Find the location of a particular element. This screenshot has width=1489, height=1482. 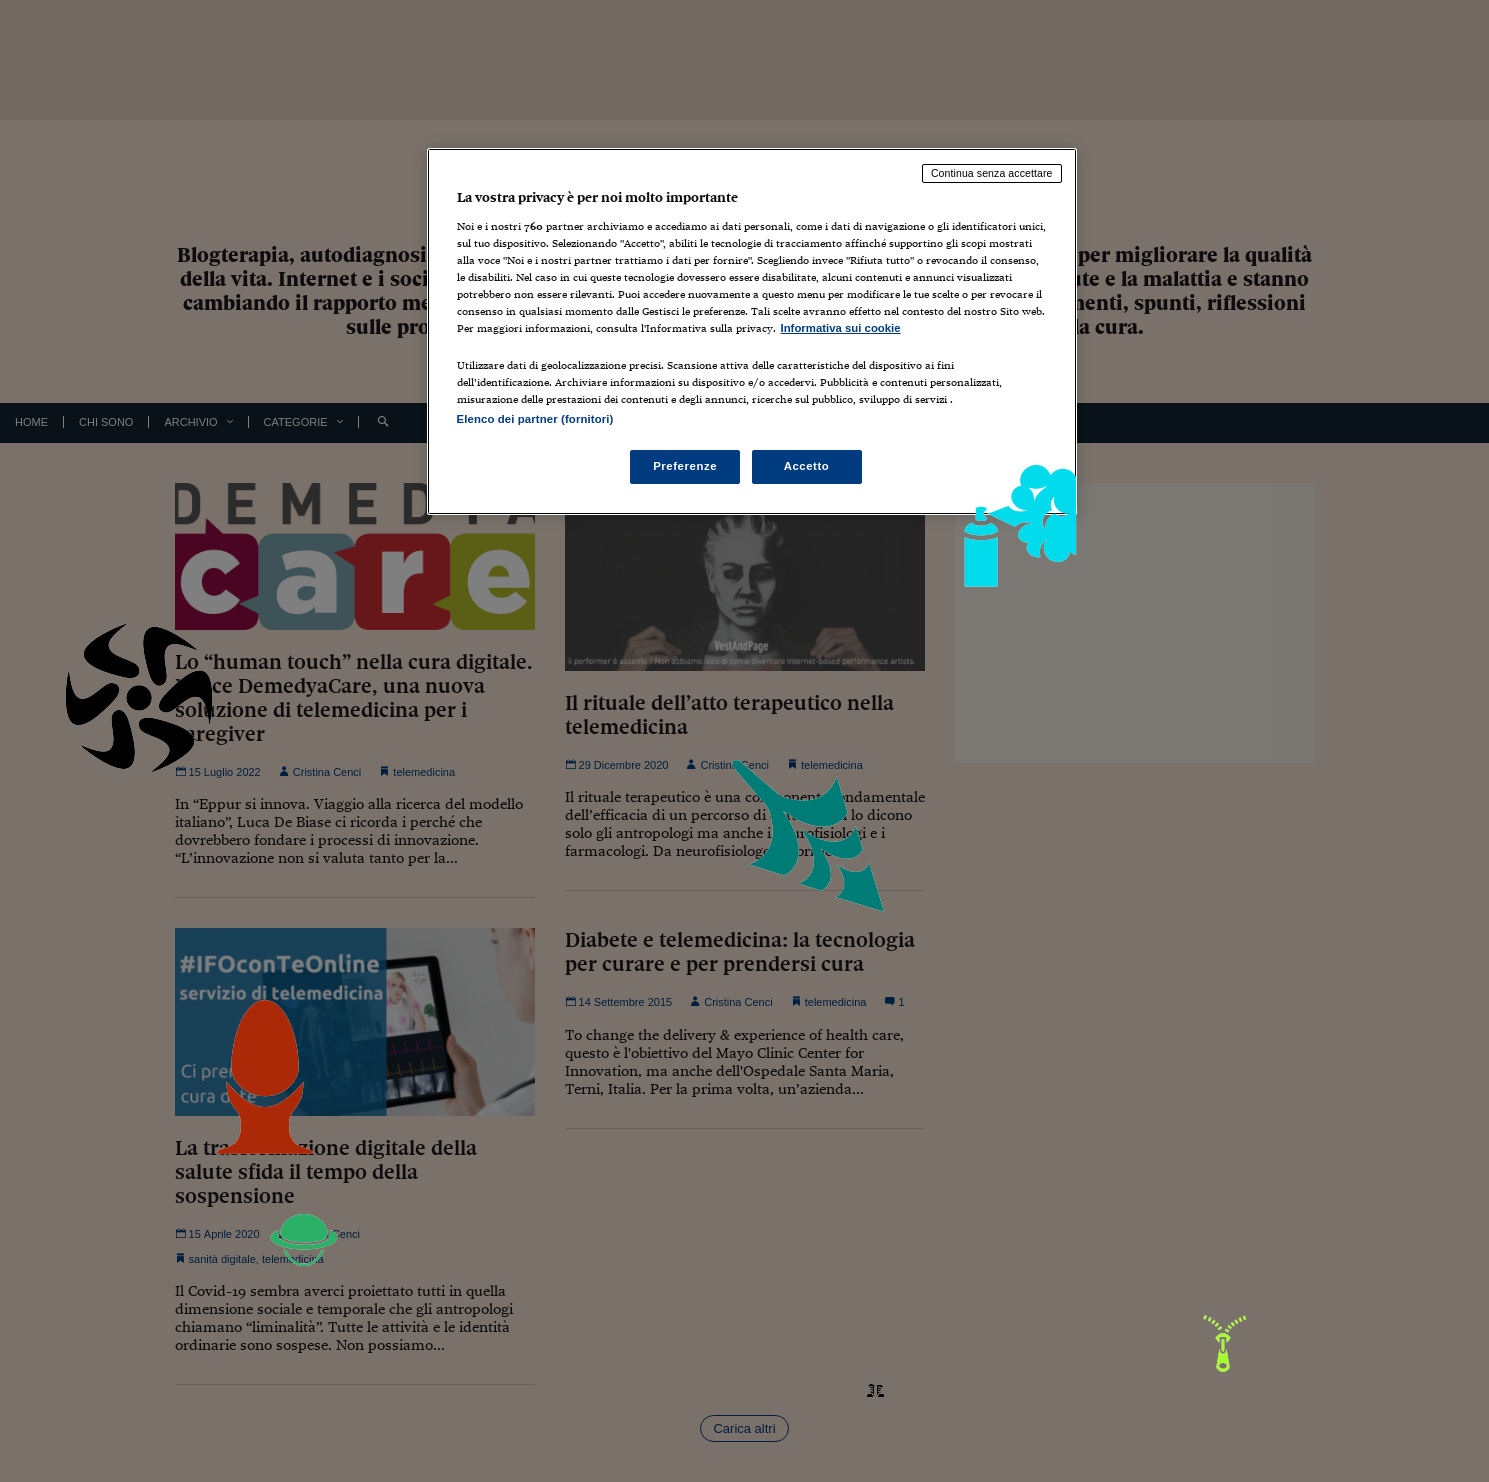

select egg pod vehicle or transport is located at coordinates (265, 1077).